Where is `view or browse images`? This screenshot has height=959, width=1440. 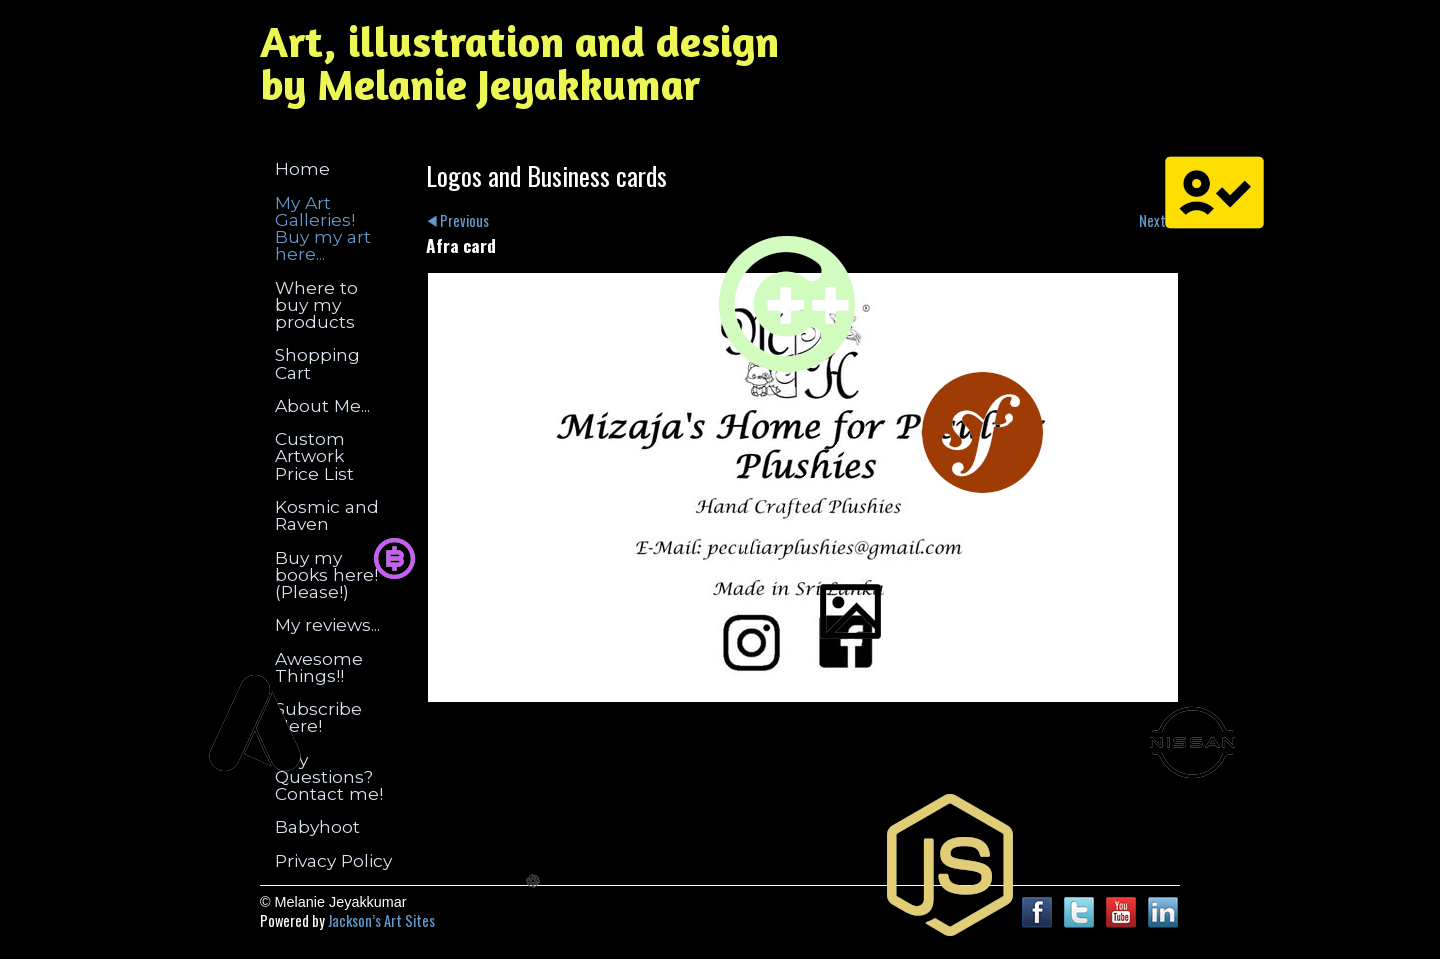 view or browse images is located at coordinates (850, 611).